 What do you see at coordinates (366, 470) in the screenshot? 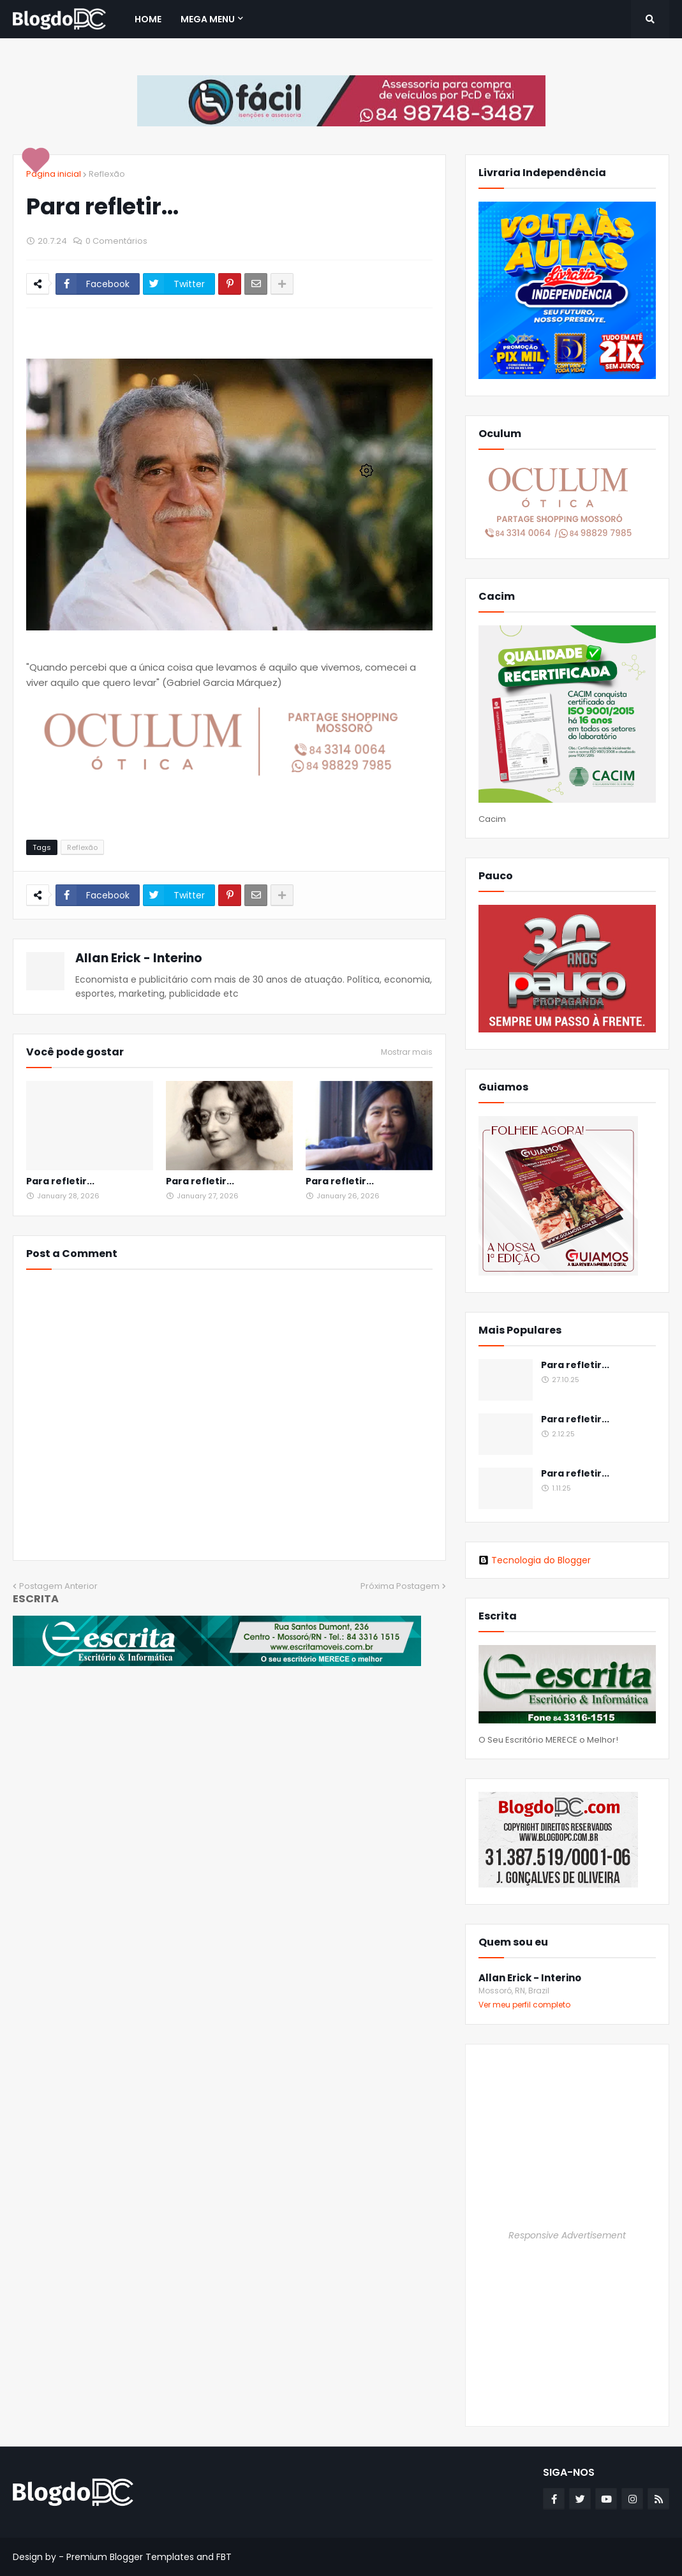
I see `access app or system settings` at bounding box center [366, 470].